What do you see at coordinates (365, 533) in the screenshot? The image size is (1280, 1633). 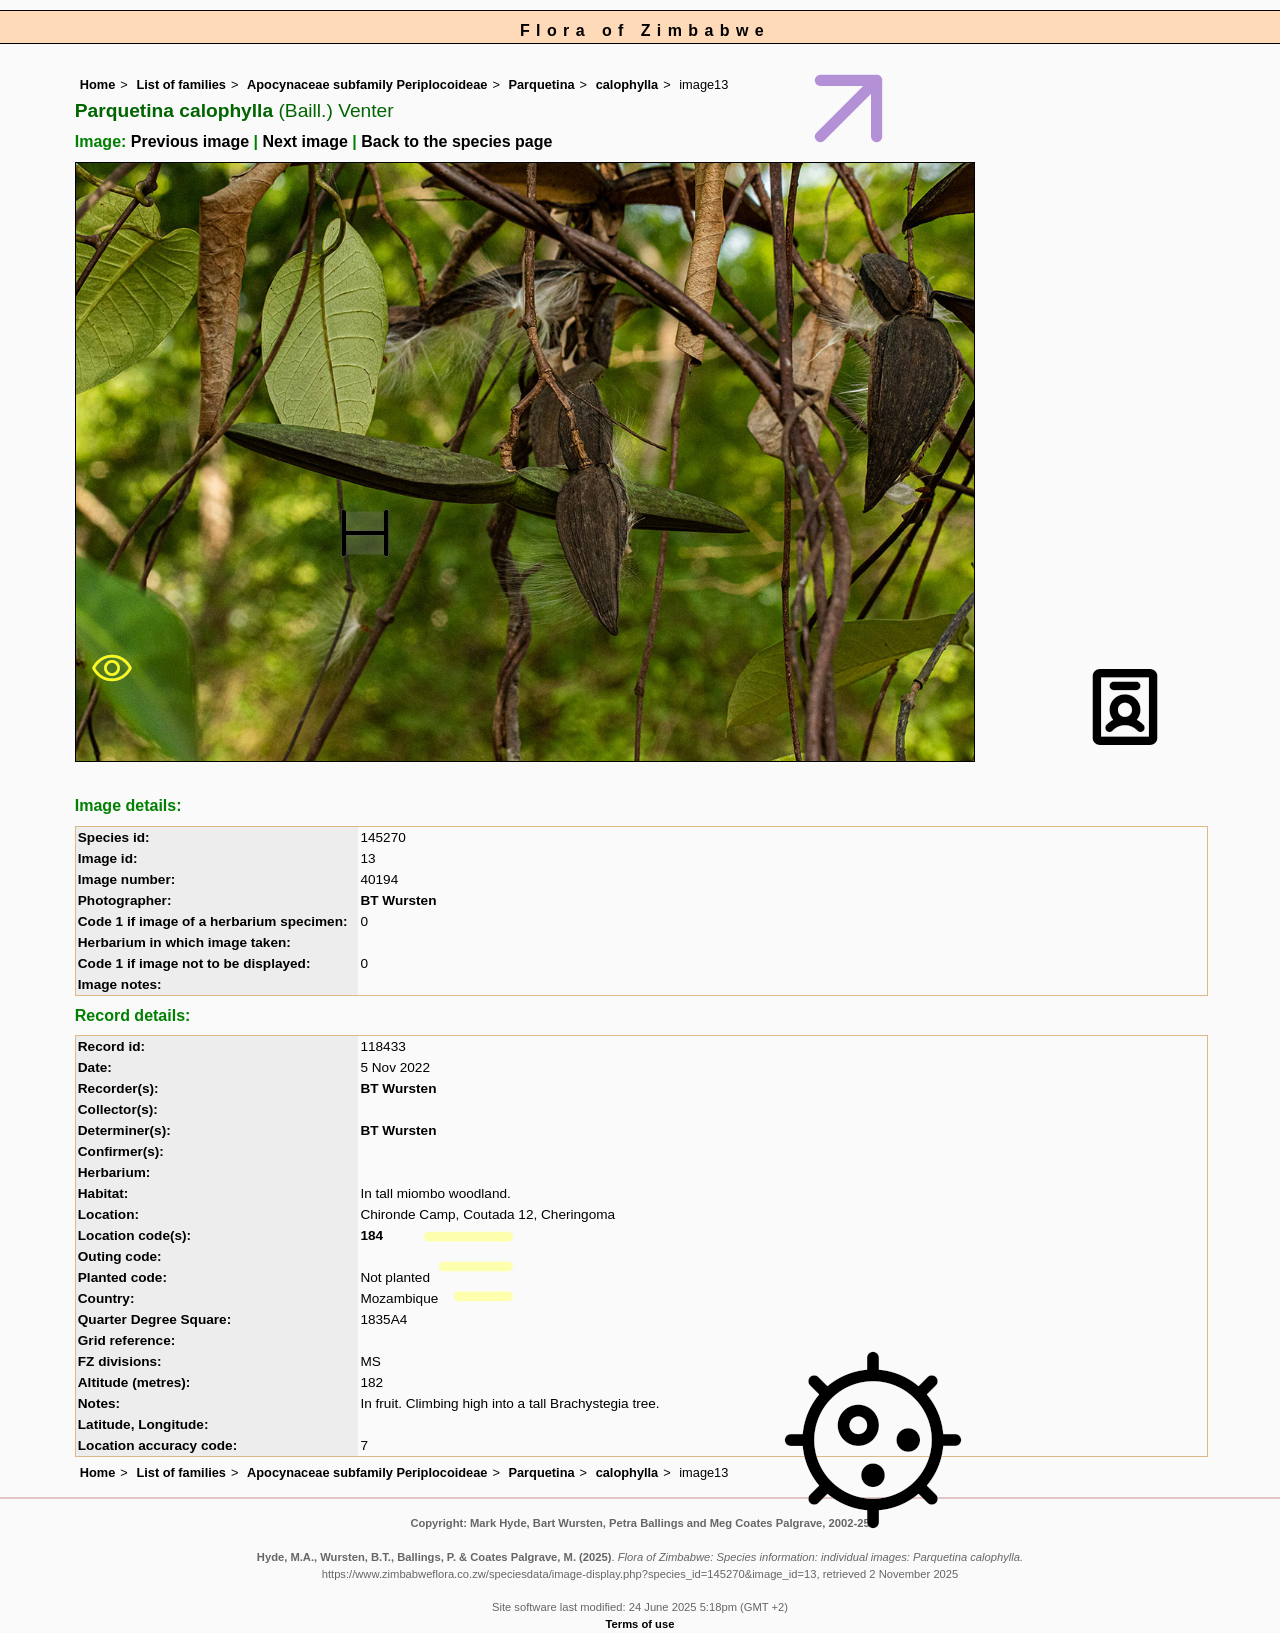 I see `format text as a heading` at bounding box center [365, 533].